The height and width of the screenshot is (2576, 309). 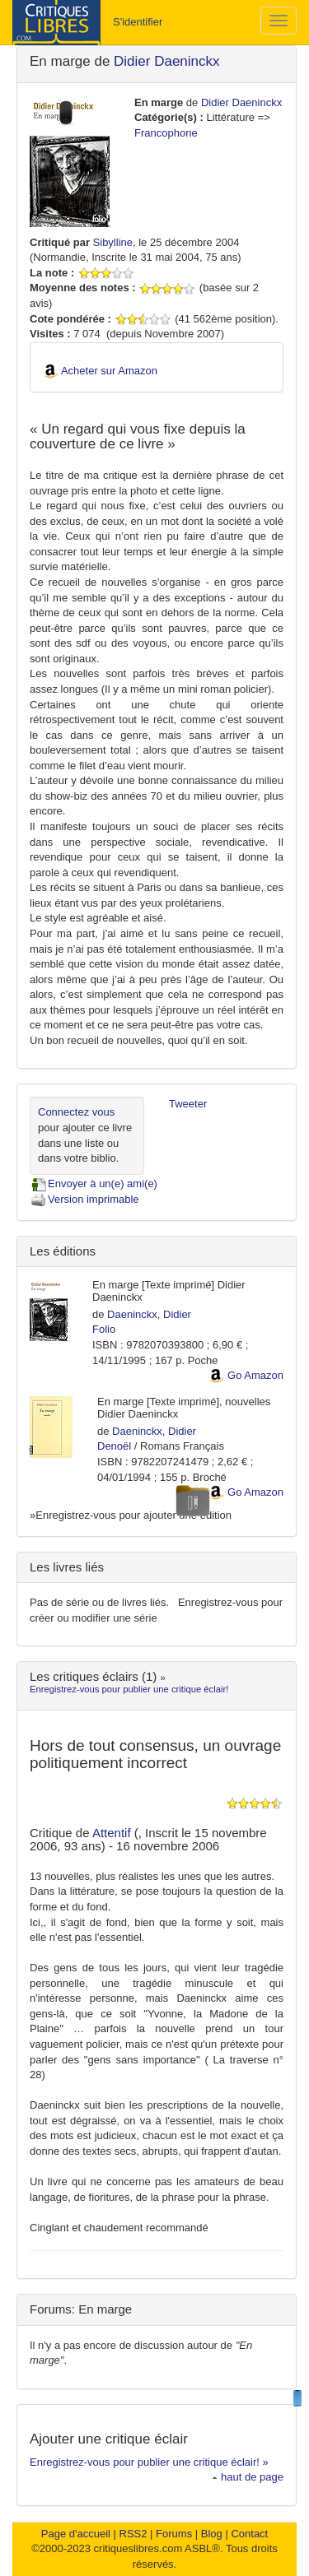 What do you see at coordinates (66, 114) in the screenshot?
I see `apple magic mouse bluetooth device` at bounding box center [66, 114].